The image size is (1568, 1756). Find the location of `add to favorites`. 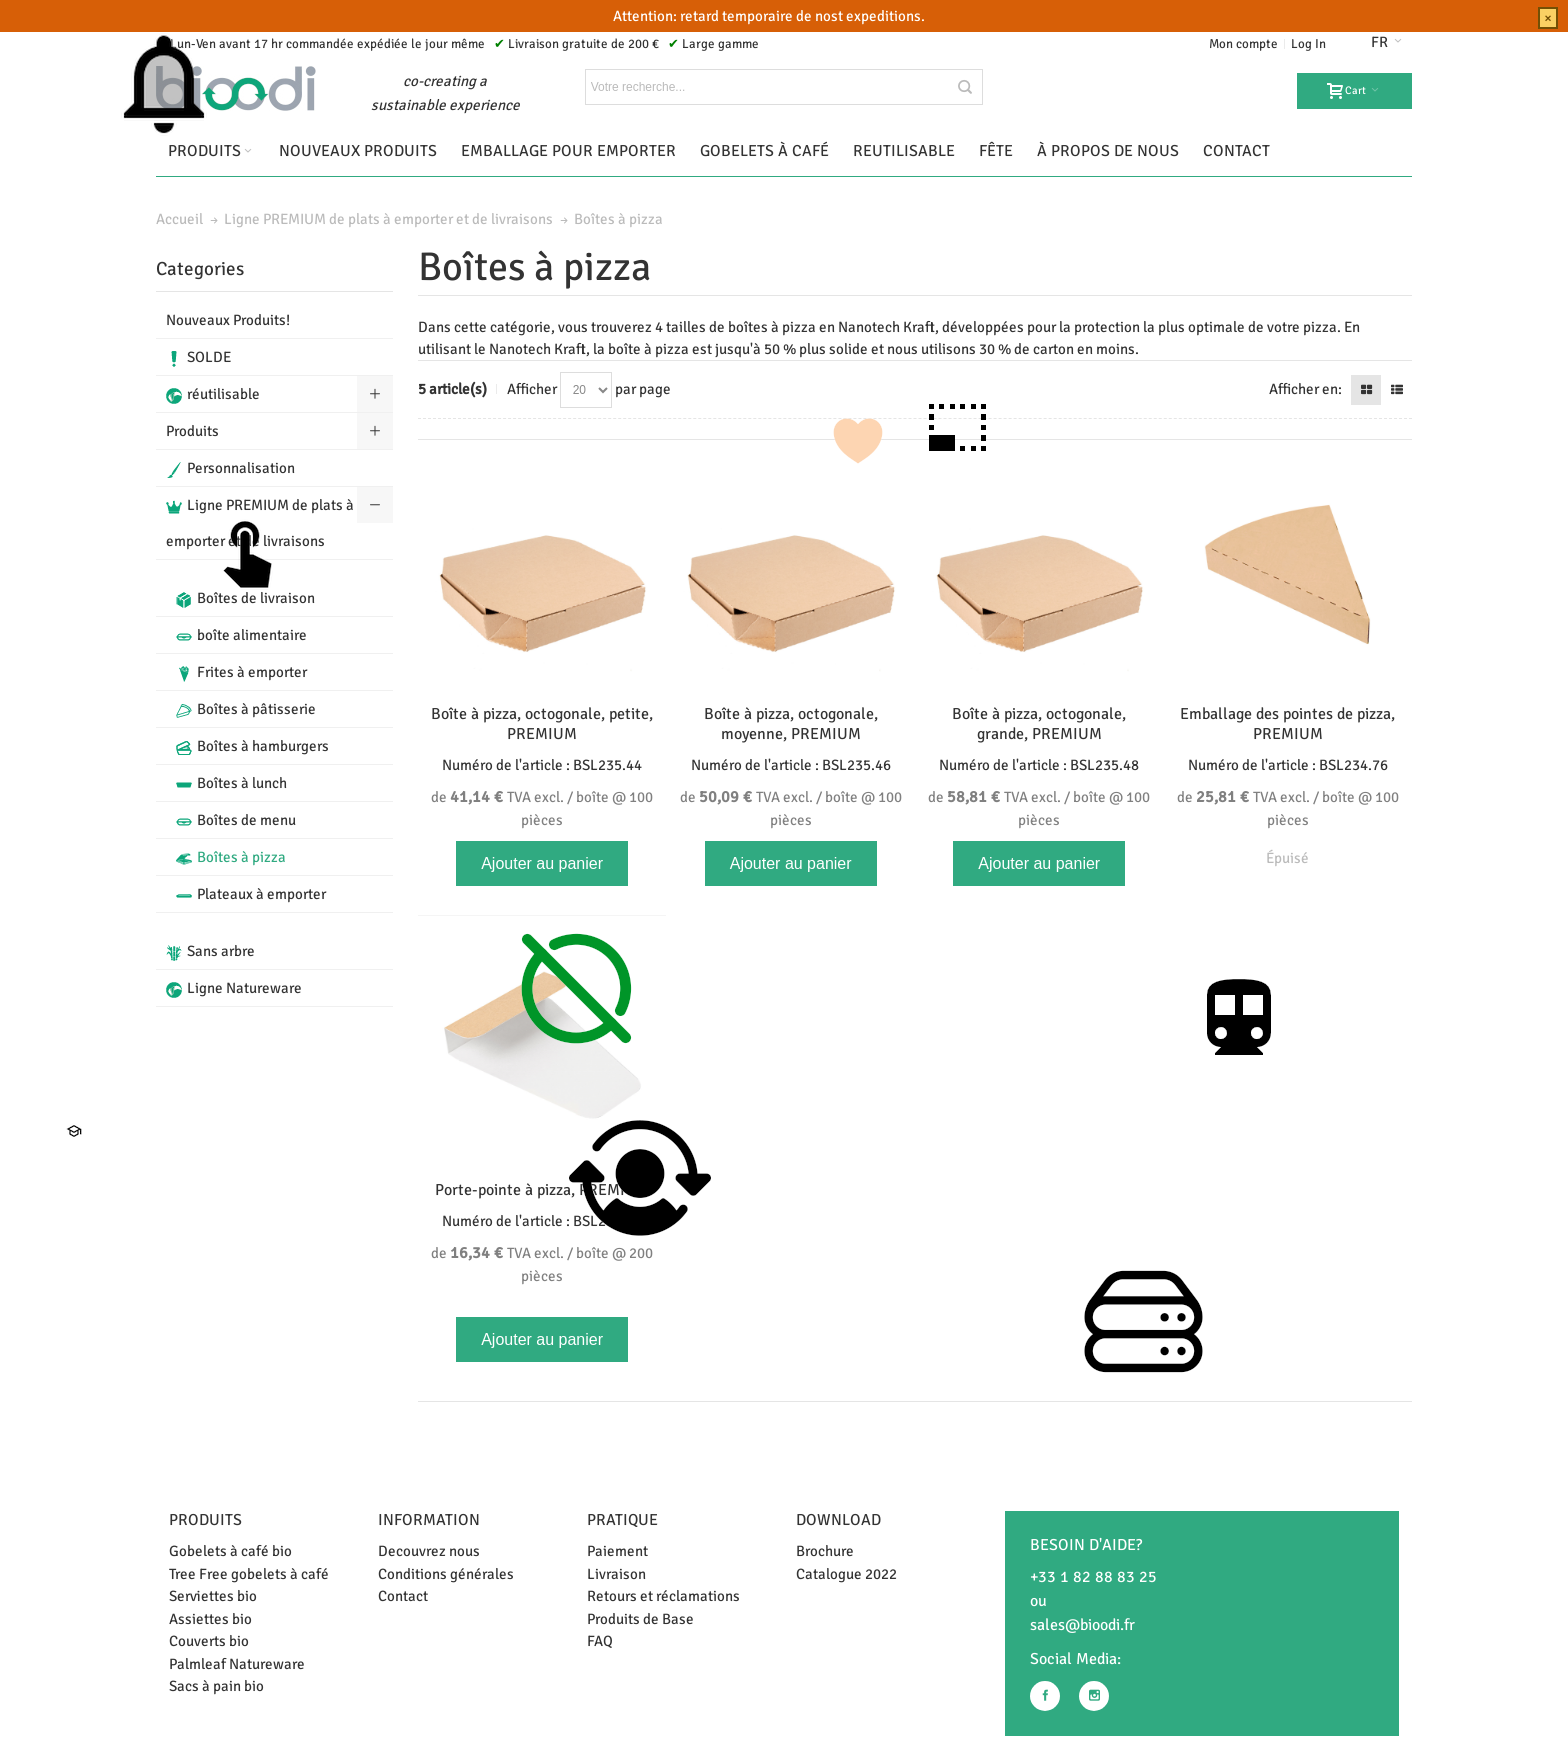

add to favorites is located at coordinates (858, 441).